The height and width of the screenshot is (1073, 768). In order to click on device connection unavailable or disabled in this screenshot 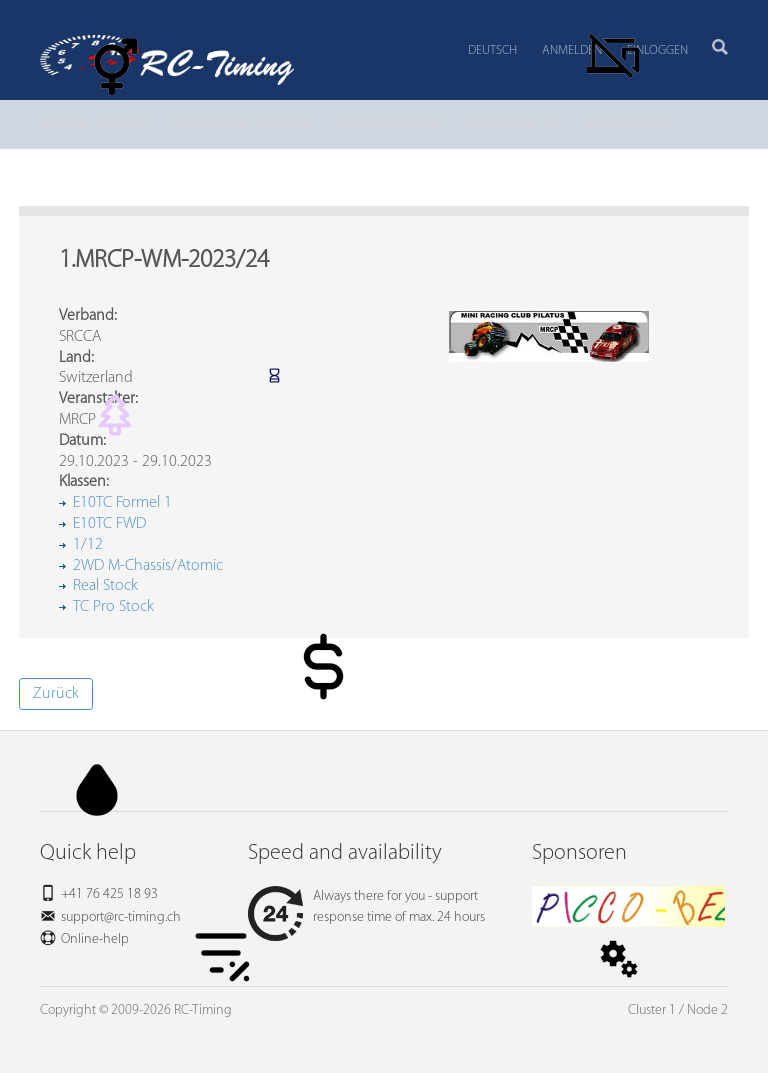, I will do `click(613, 56)`.